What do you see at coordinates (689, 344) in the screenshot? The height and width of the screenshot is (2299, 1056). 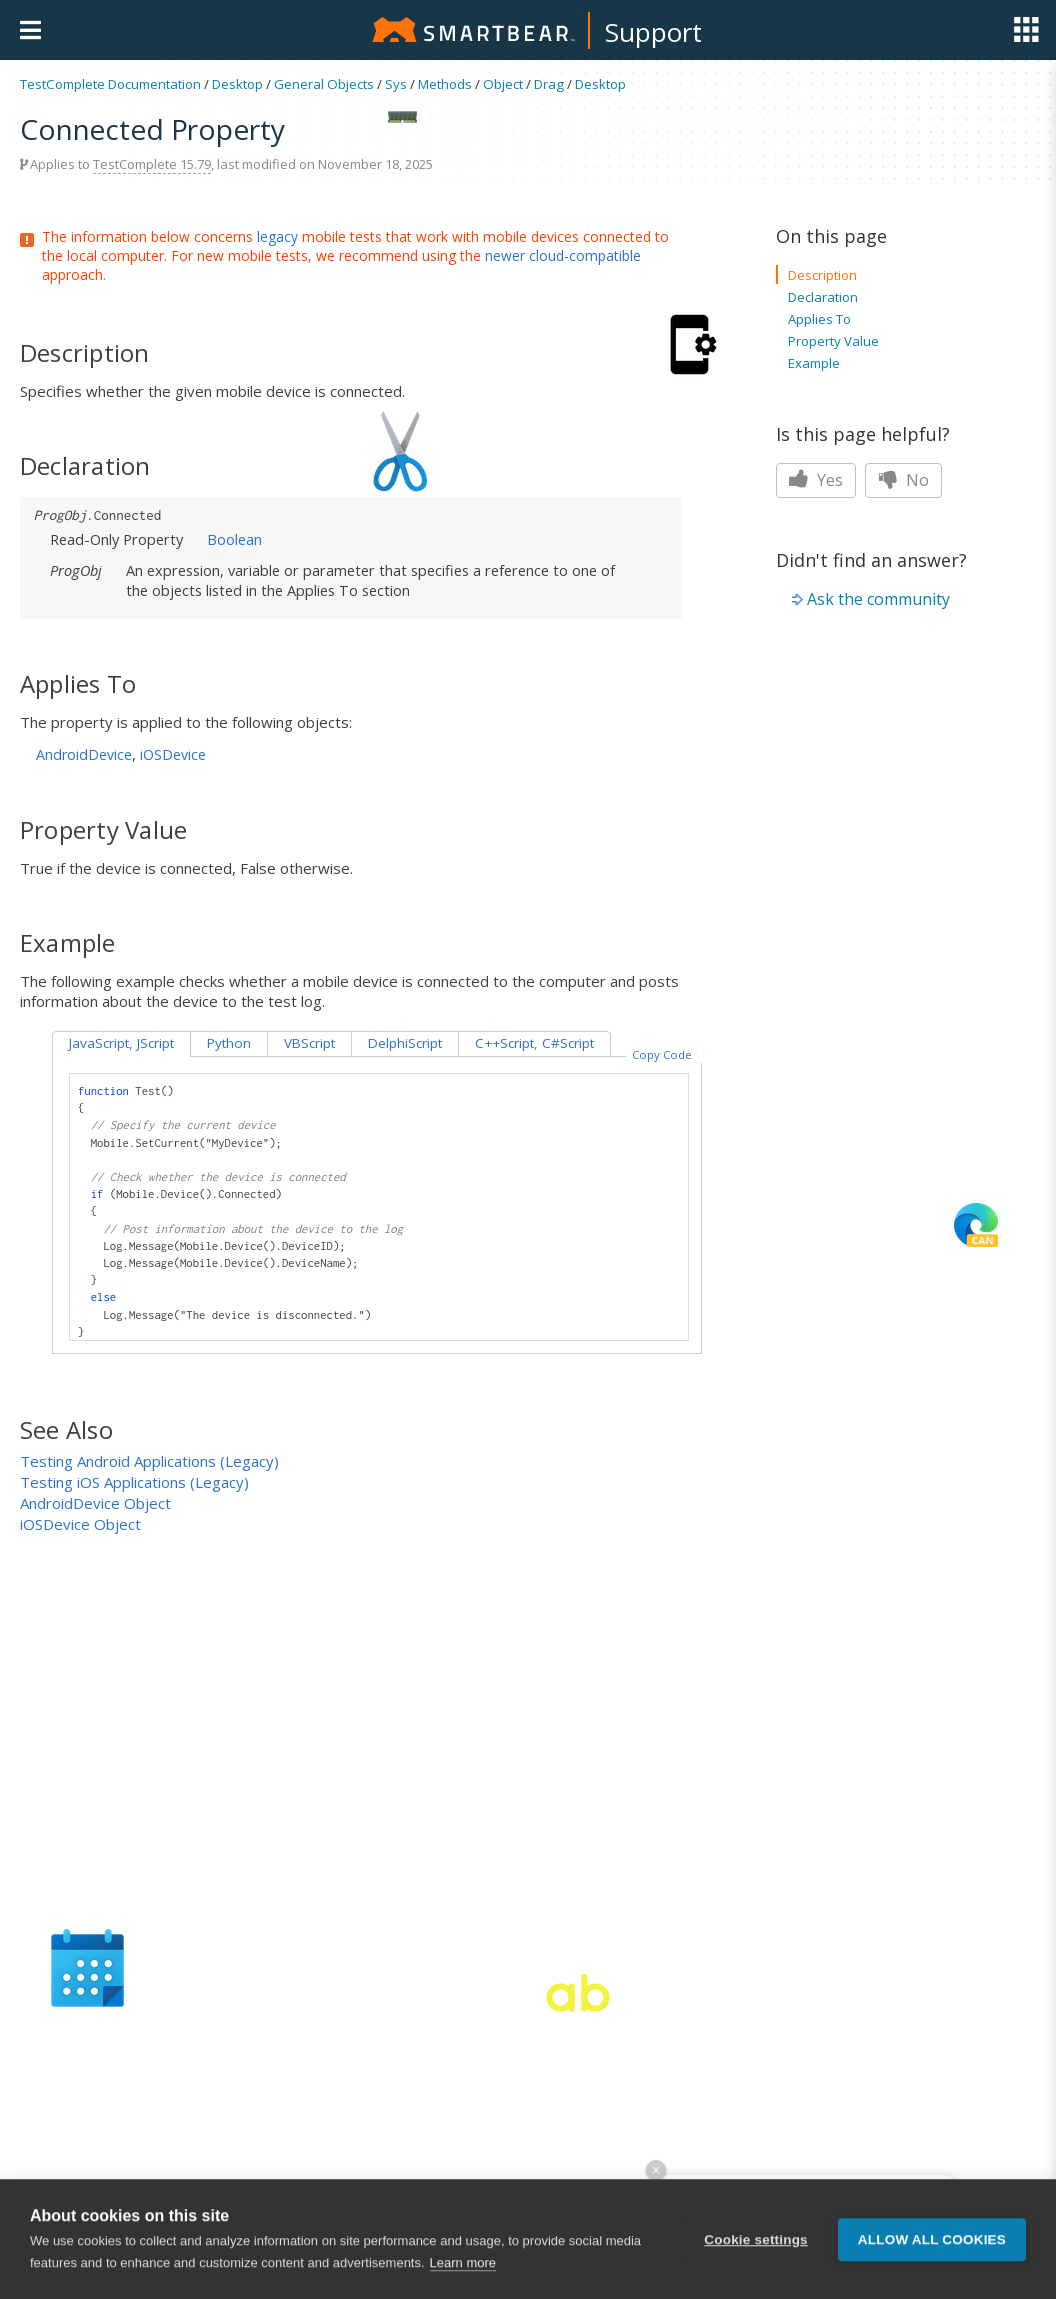 I see `open app settings` at bounding box center [689, 344].